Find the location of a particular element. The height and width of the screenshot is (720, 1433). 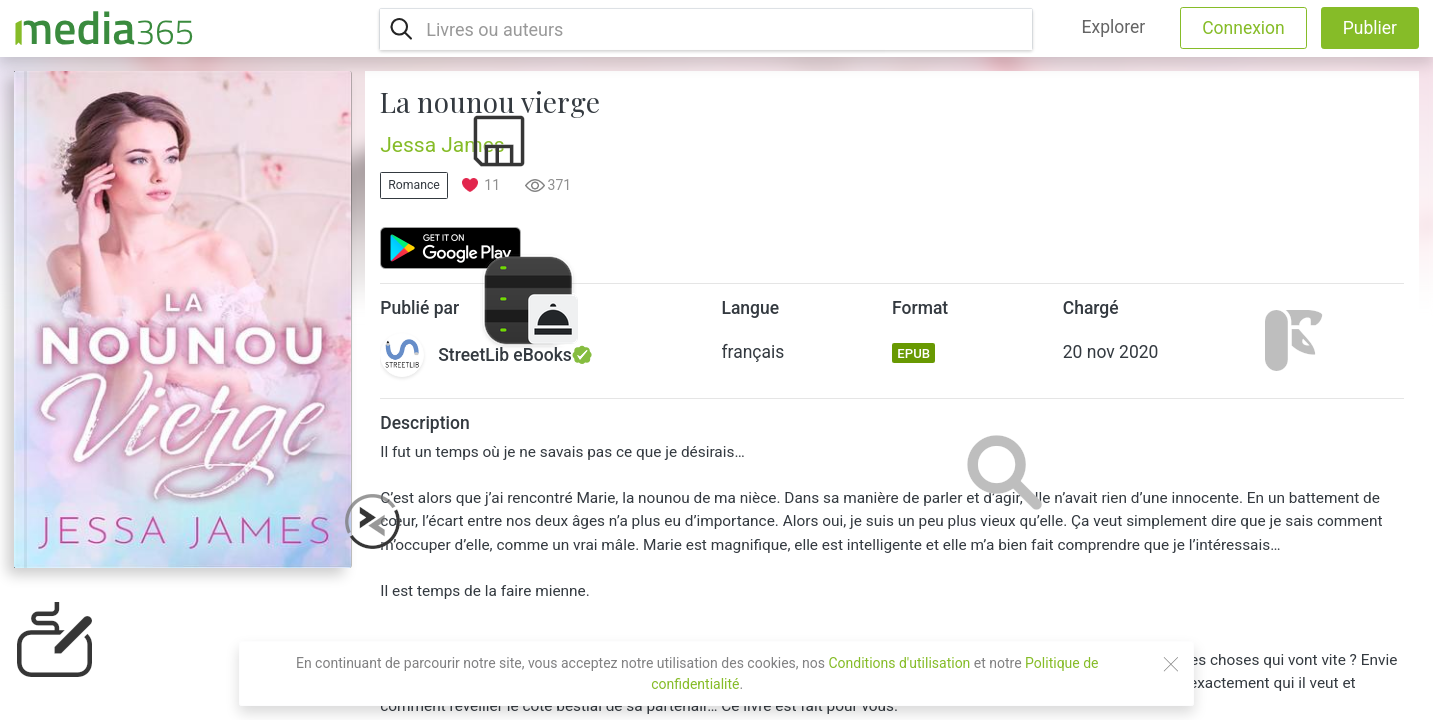

save current file or document is located at coordinates (499, 141).